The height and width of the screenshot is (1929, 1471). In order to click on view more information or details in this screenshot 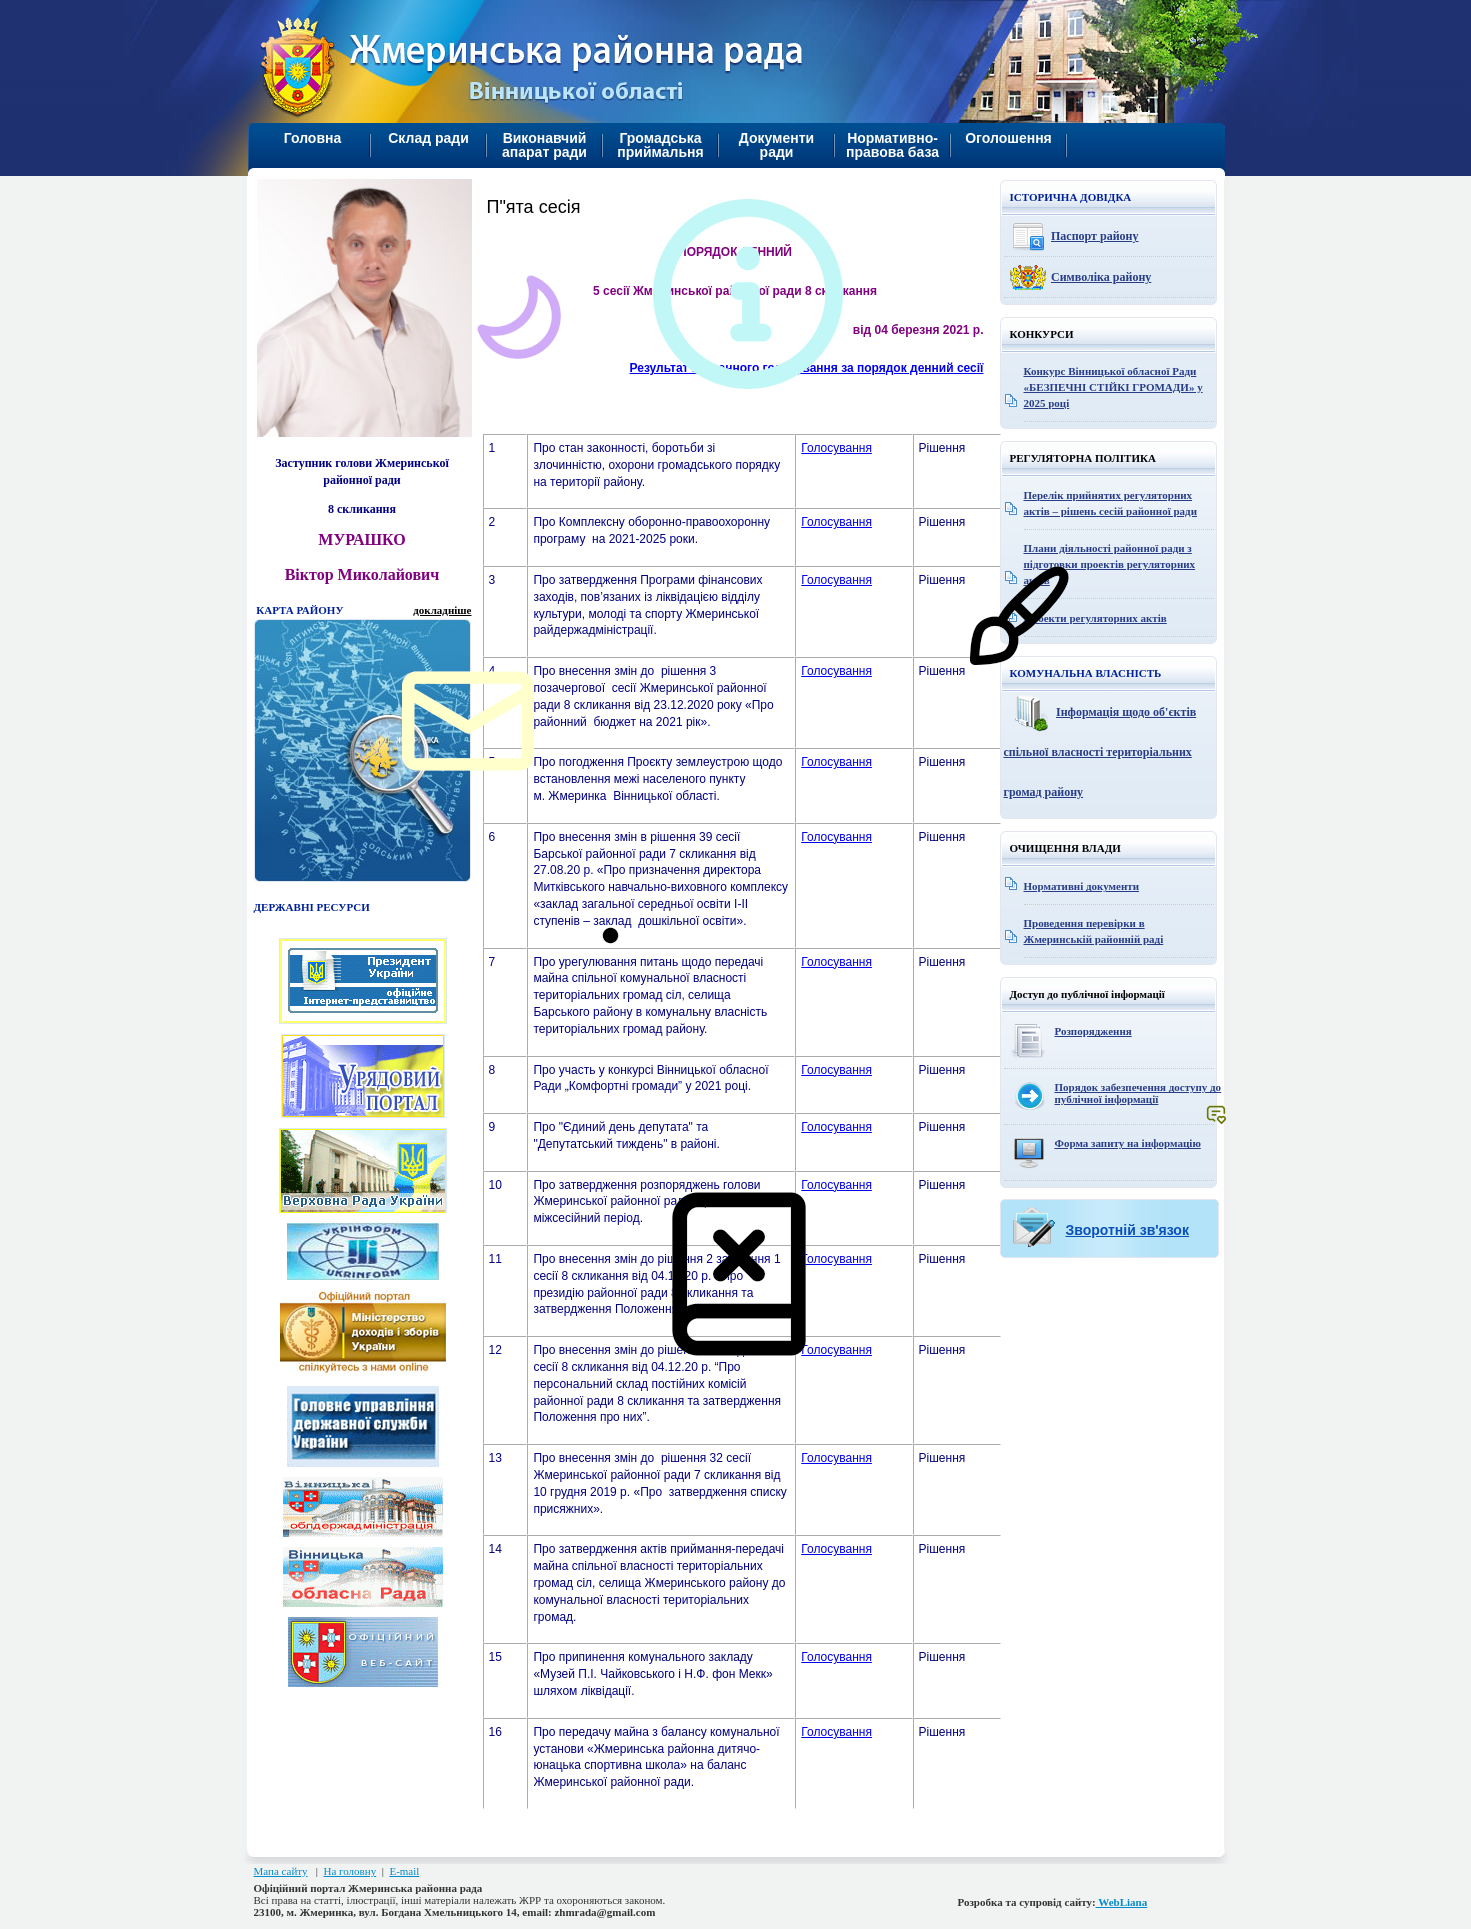, I will do `click(748, 294)`.